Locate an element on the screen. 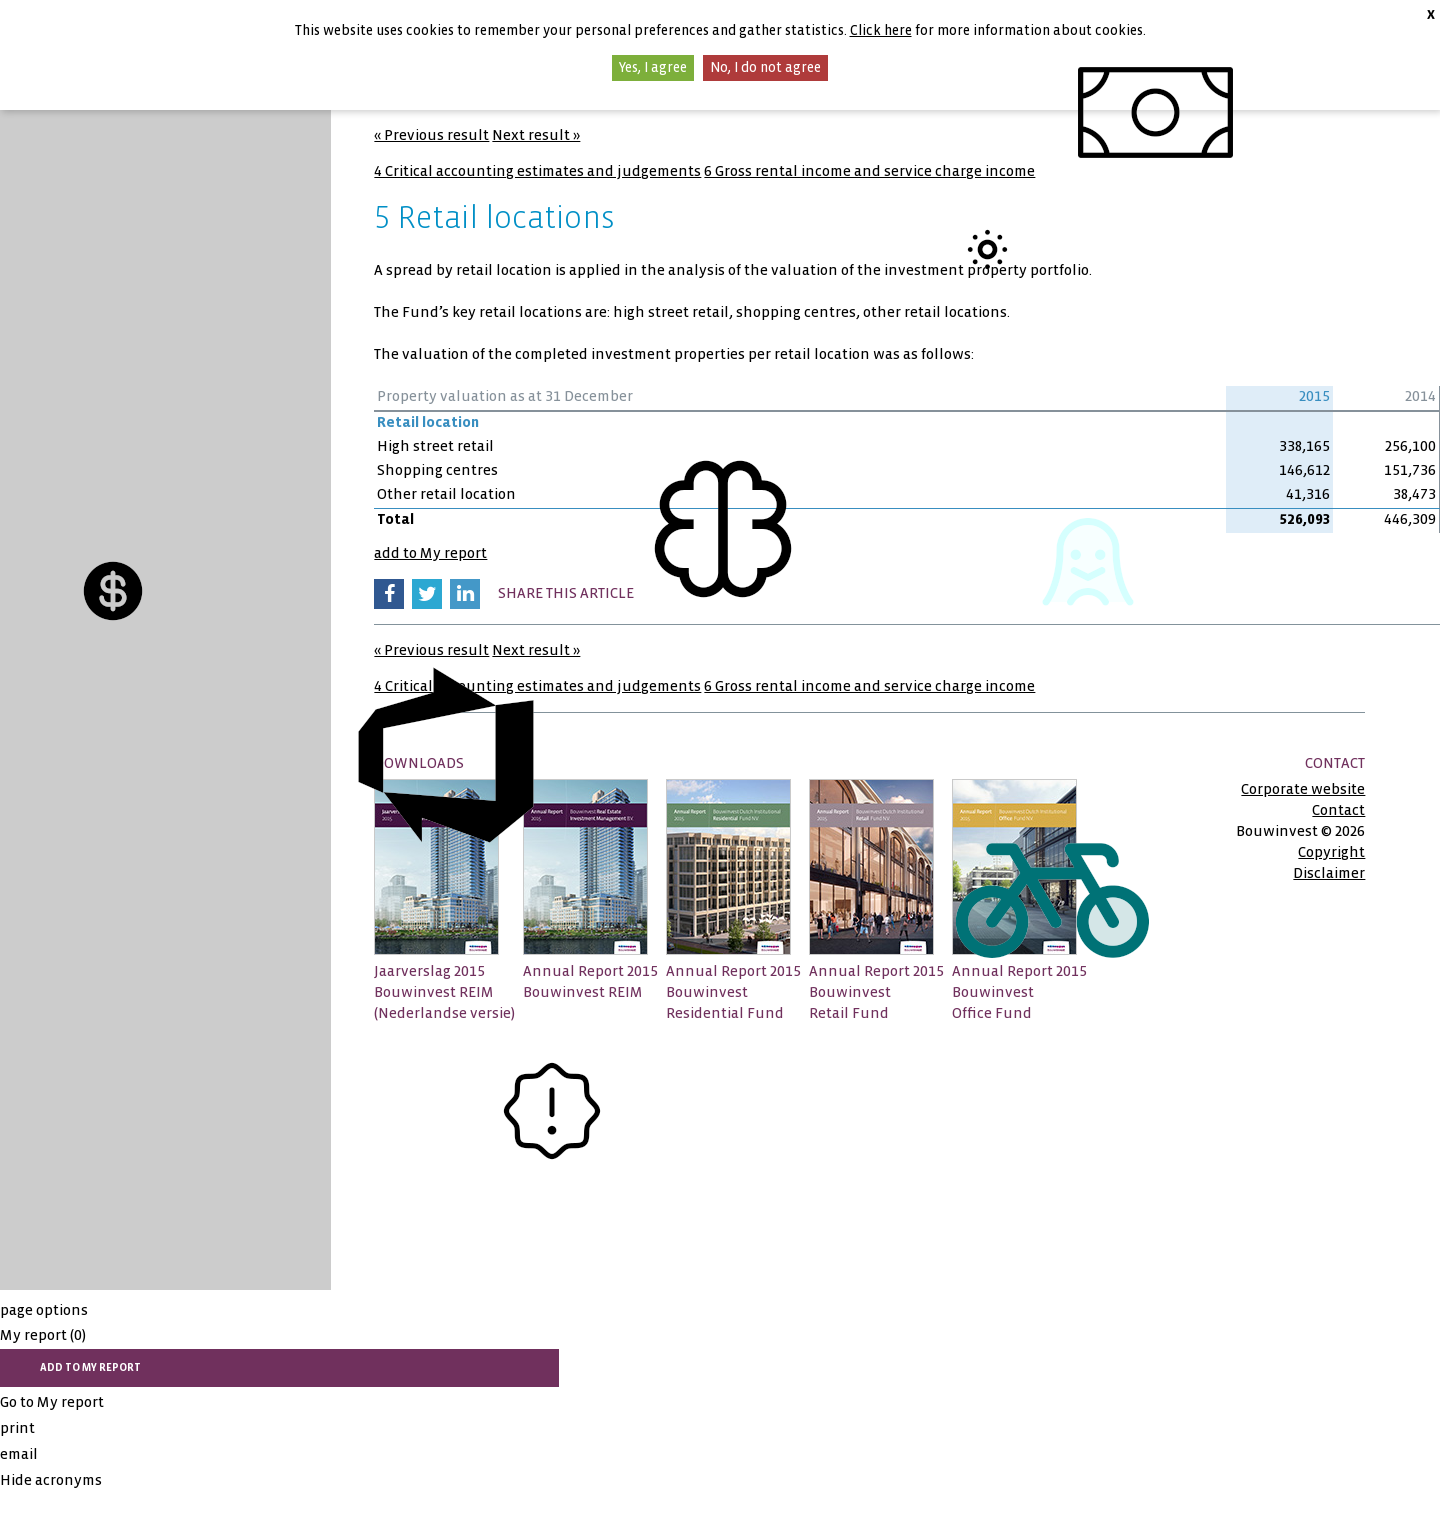 This screenshot has width=1440, height=1526. linux operating system logo is located at coordinates (1088, 567).